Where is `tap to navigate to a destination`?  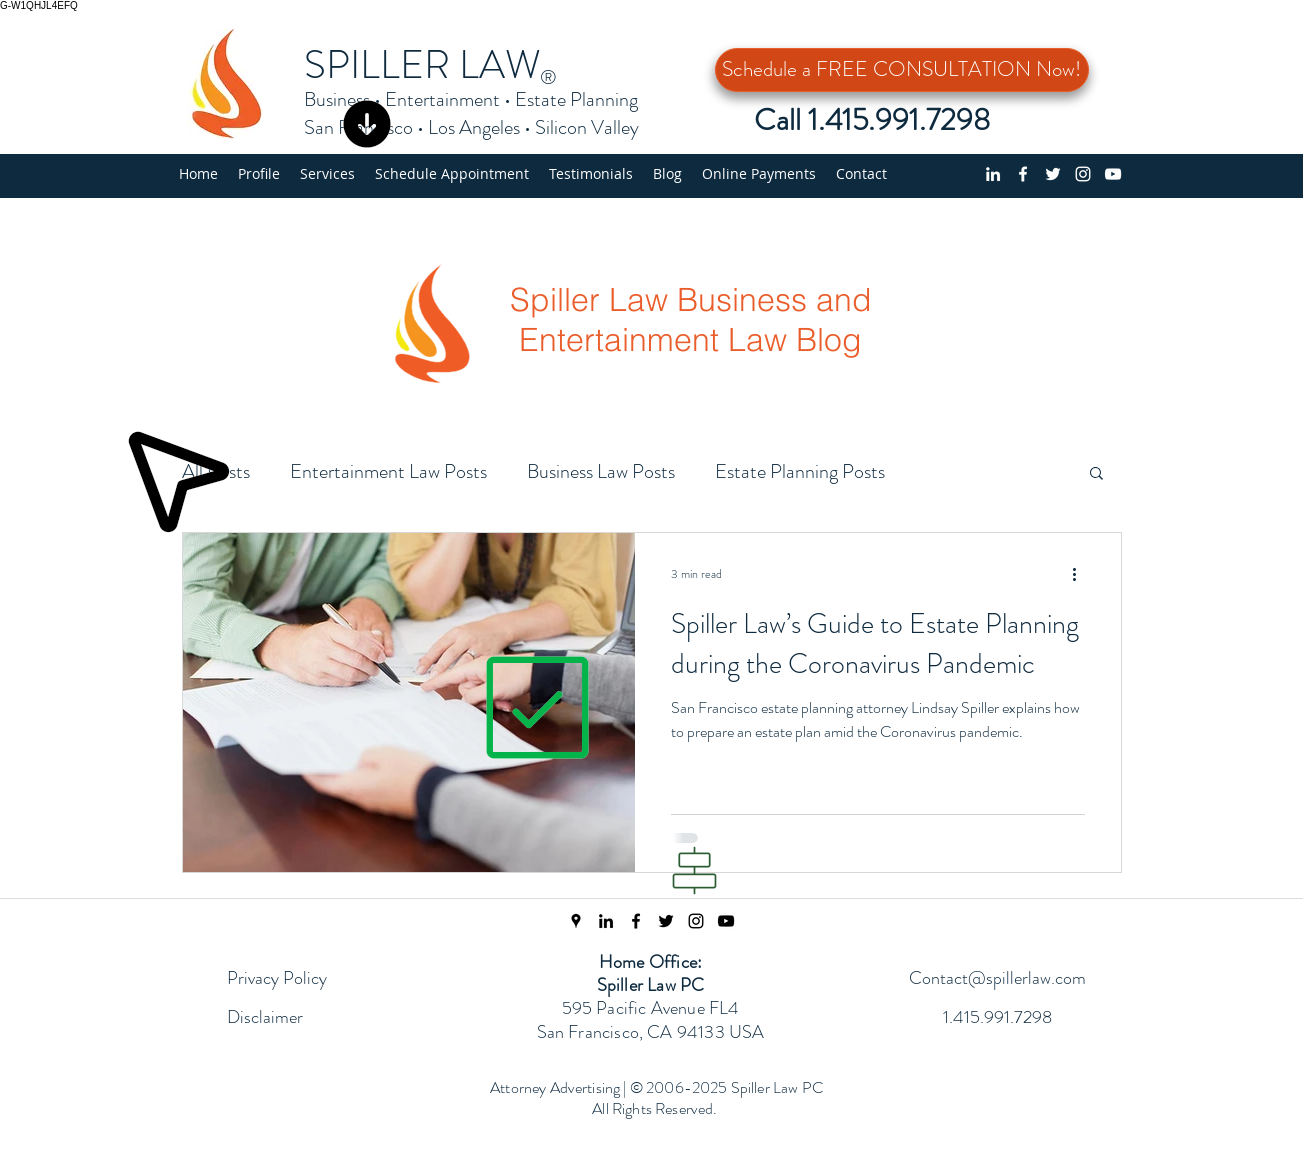 tap to navigate to a destination is located at coordinates (171, 474).